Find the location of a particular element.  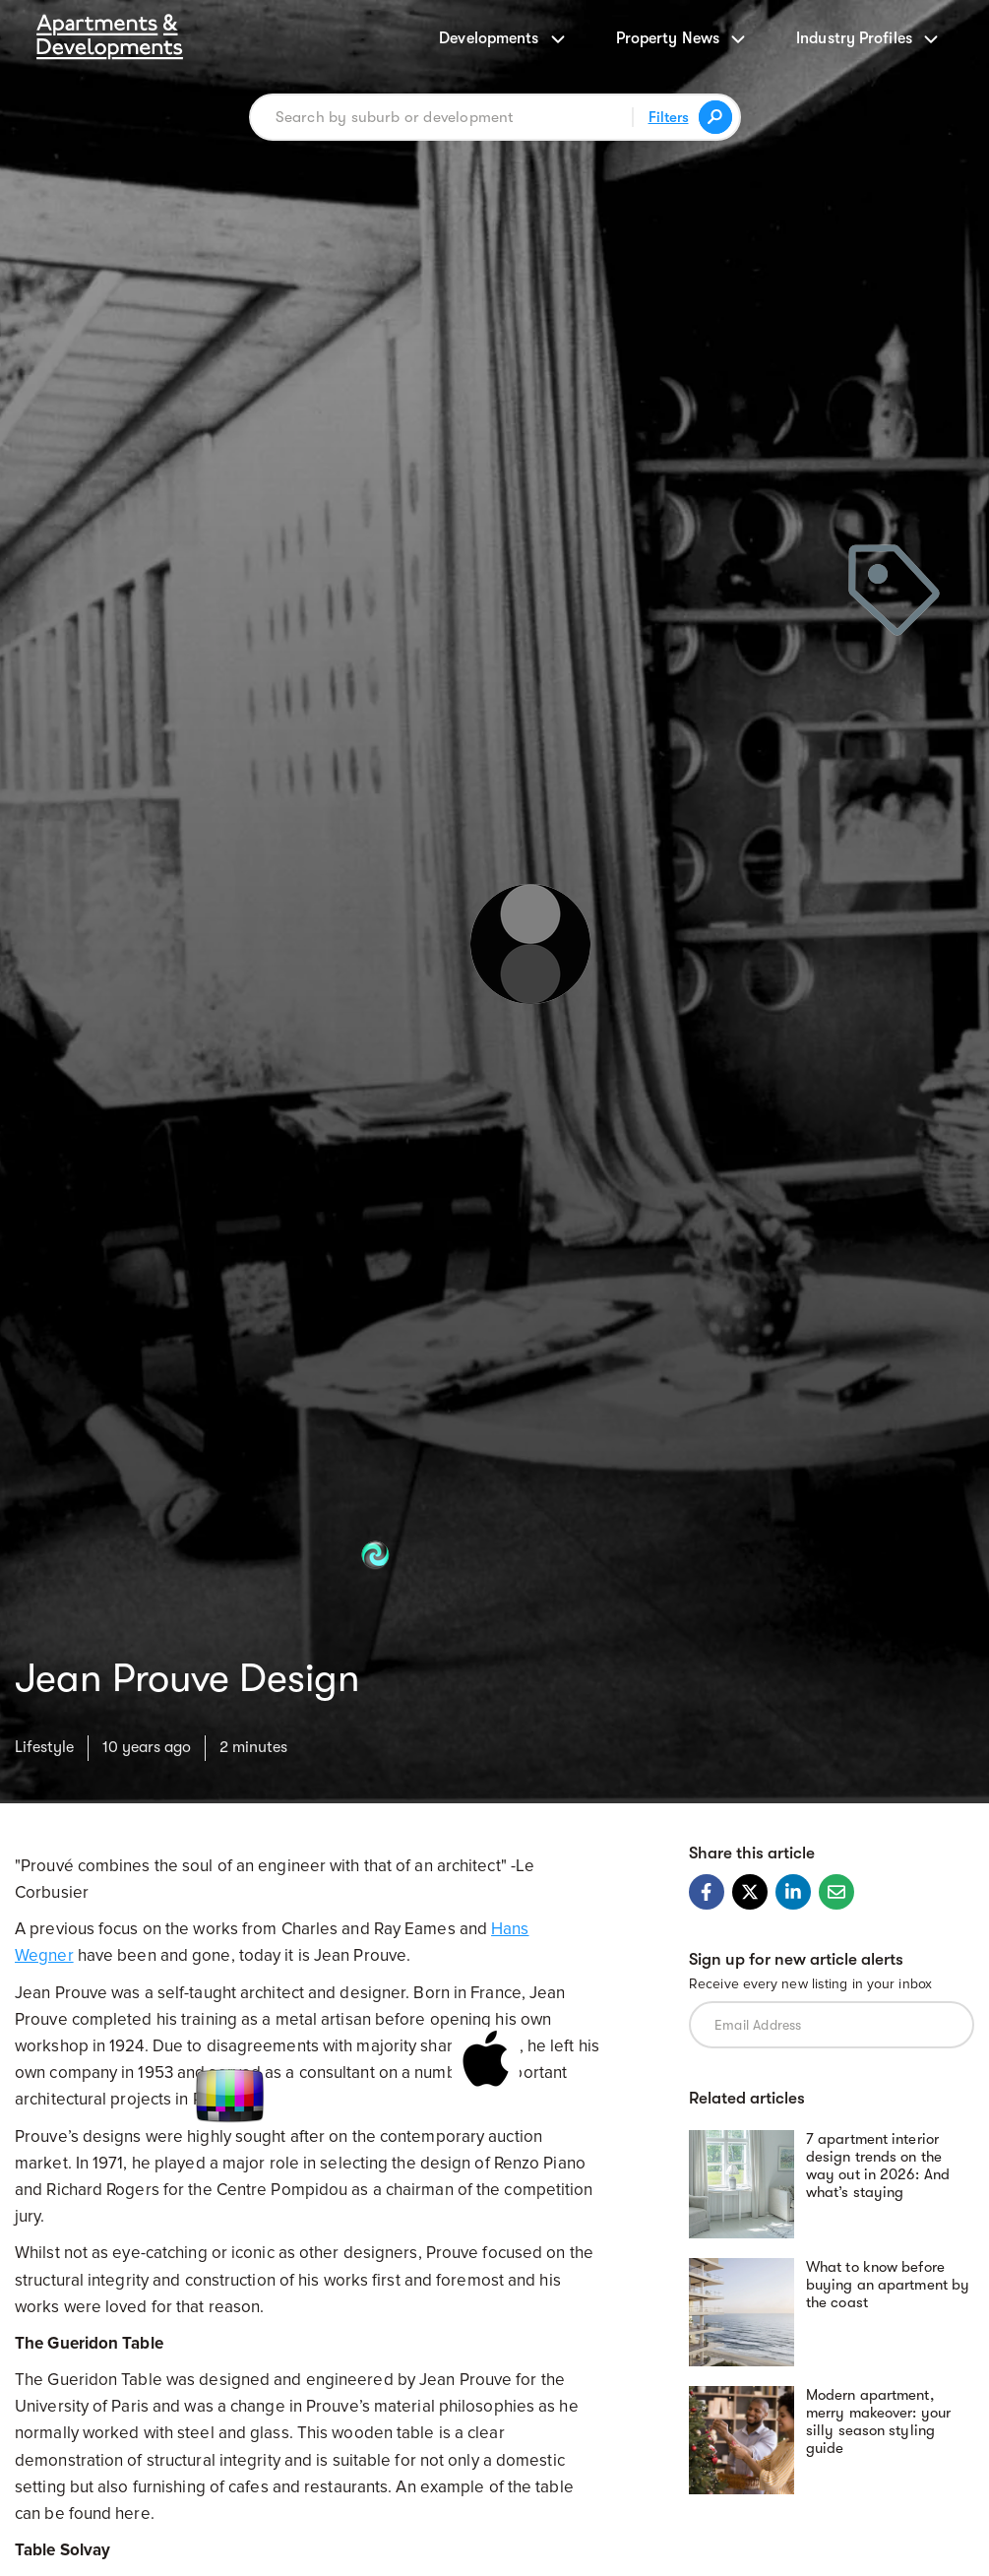

apple system service or background process is located at coordinates (485, 2060).